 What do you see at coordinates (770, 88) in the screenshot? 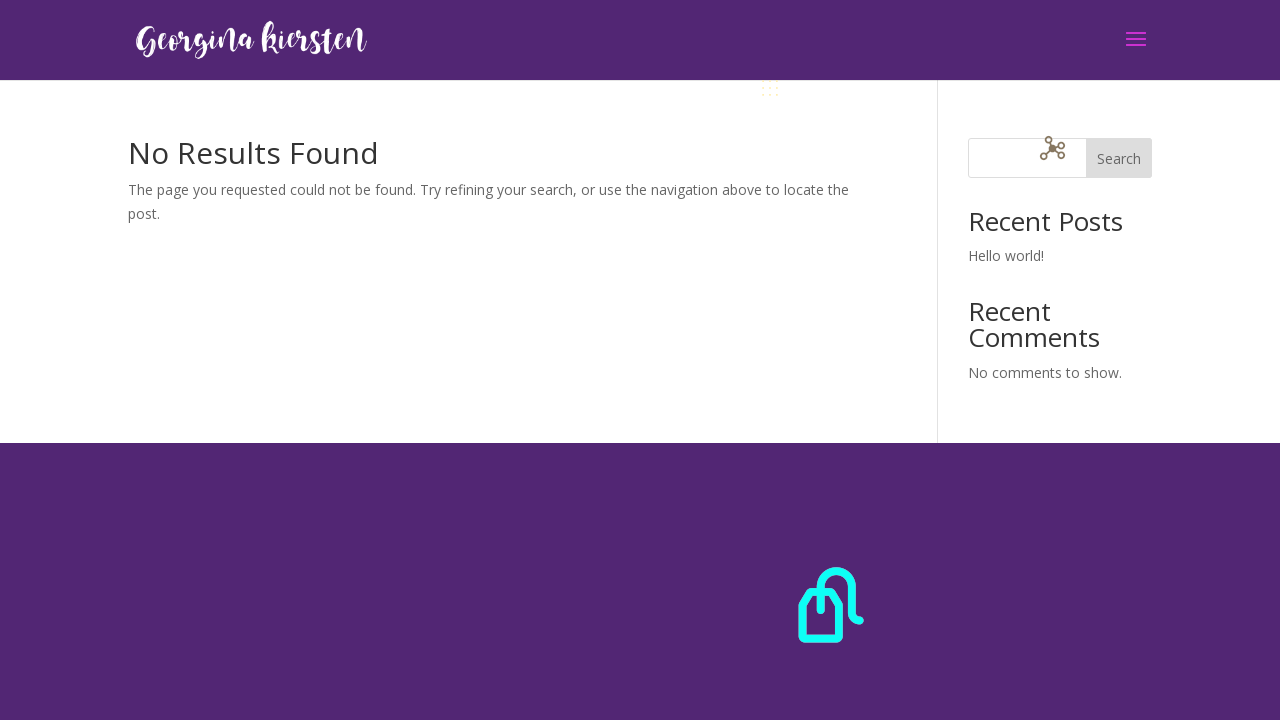
I see `open app drawer or launcher menu` at bounding box center [770, 88].